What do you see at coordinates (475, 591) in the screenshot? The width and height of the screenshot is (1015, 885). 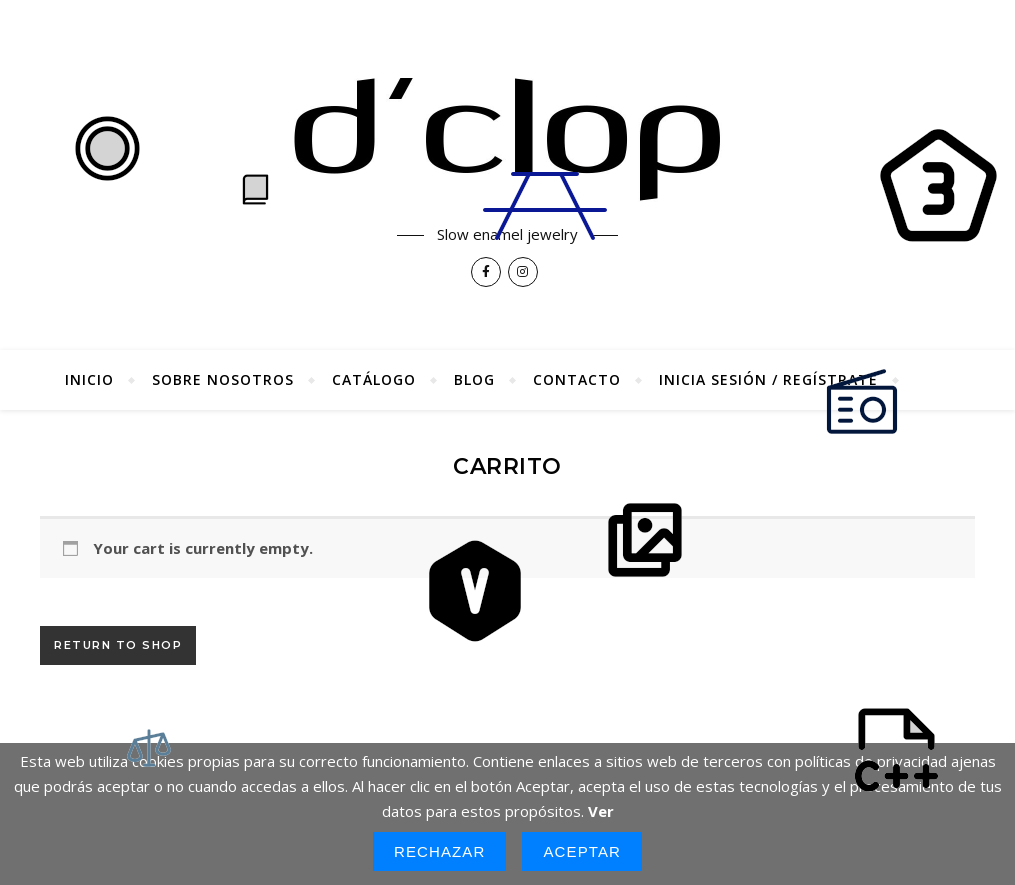 I see `indicates version or variant selection` at bounding box center [475, 591].